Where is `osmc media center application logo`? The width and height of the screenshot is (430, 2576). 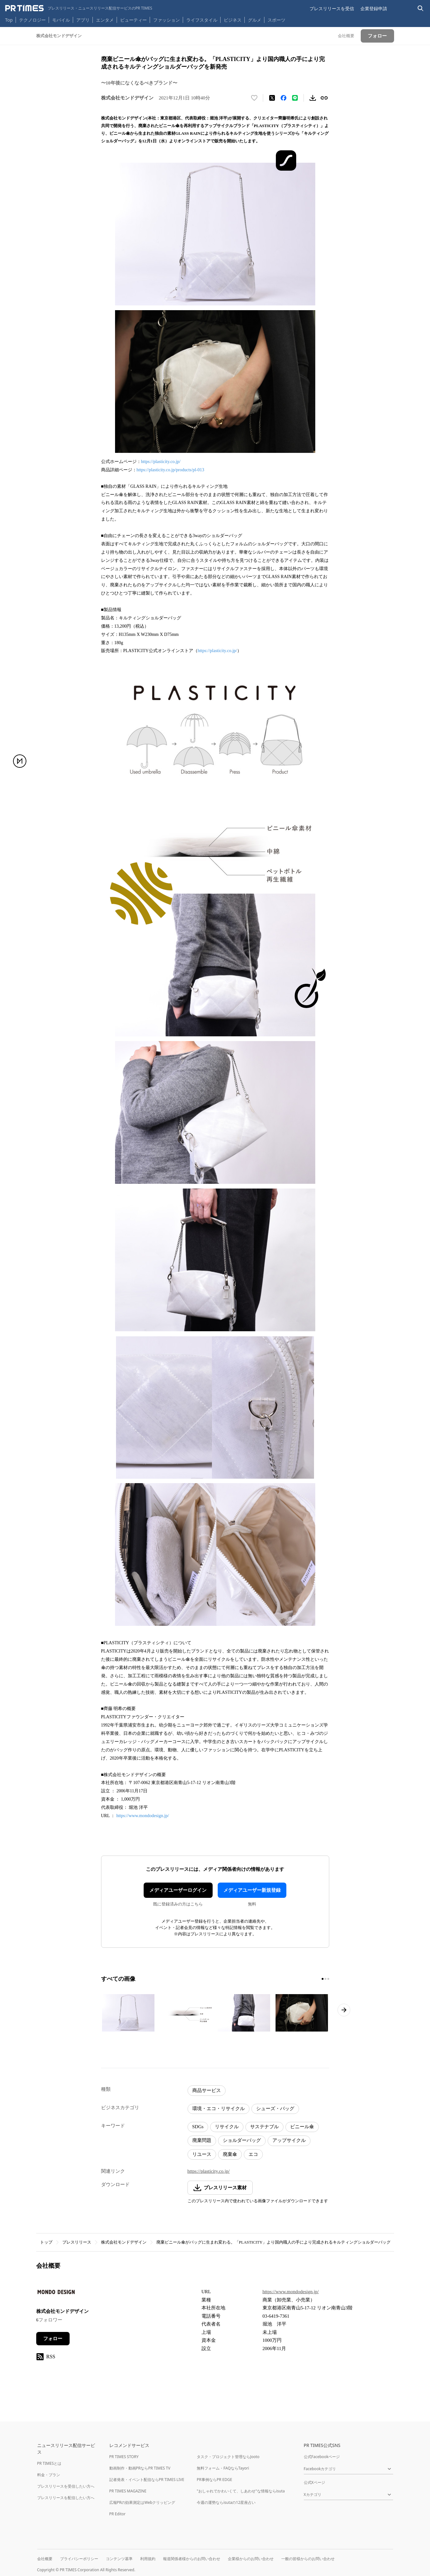
osmc media center application logo is located at coordinates (20, 761).